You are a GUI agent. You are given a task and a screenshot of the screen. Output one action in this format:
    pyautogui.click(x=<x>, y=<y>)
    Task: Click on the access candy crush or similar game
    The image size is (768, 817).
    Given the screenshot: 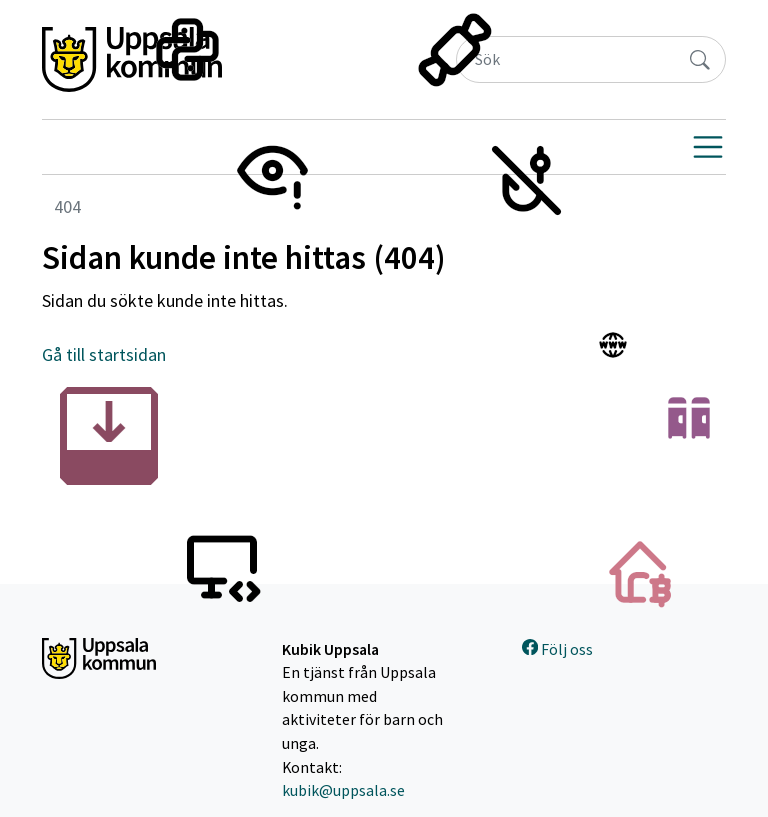 What is the action you would take?
    pyautogui.click(x=455, y=50)
    